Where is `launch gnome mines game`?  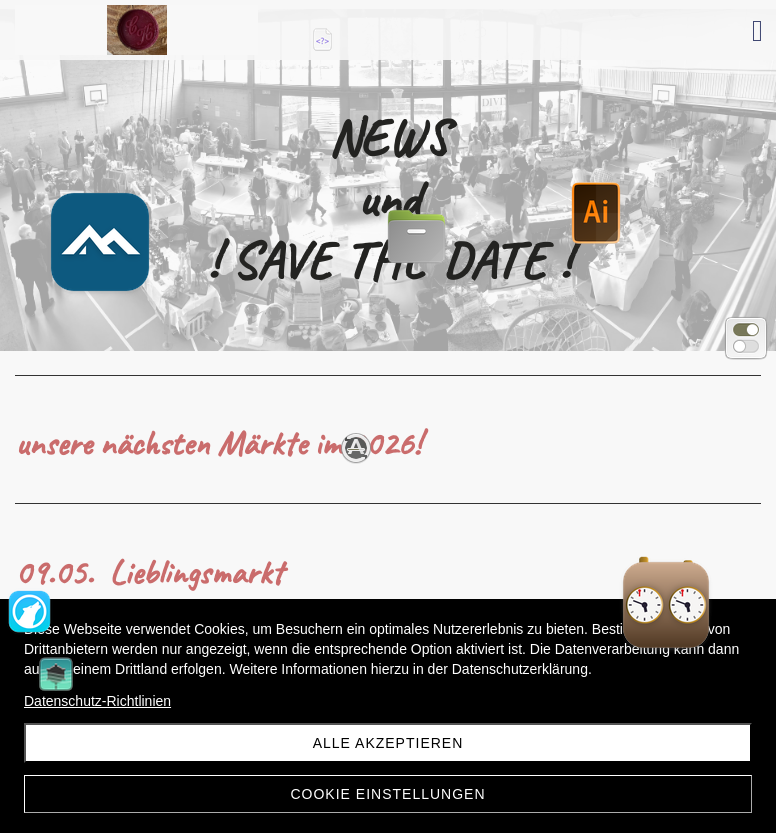
launch gnome mines game is located at coordinates (56, 674).